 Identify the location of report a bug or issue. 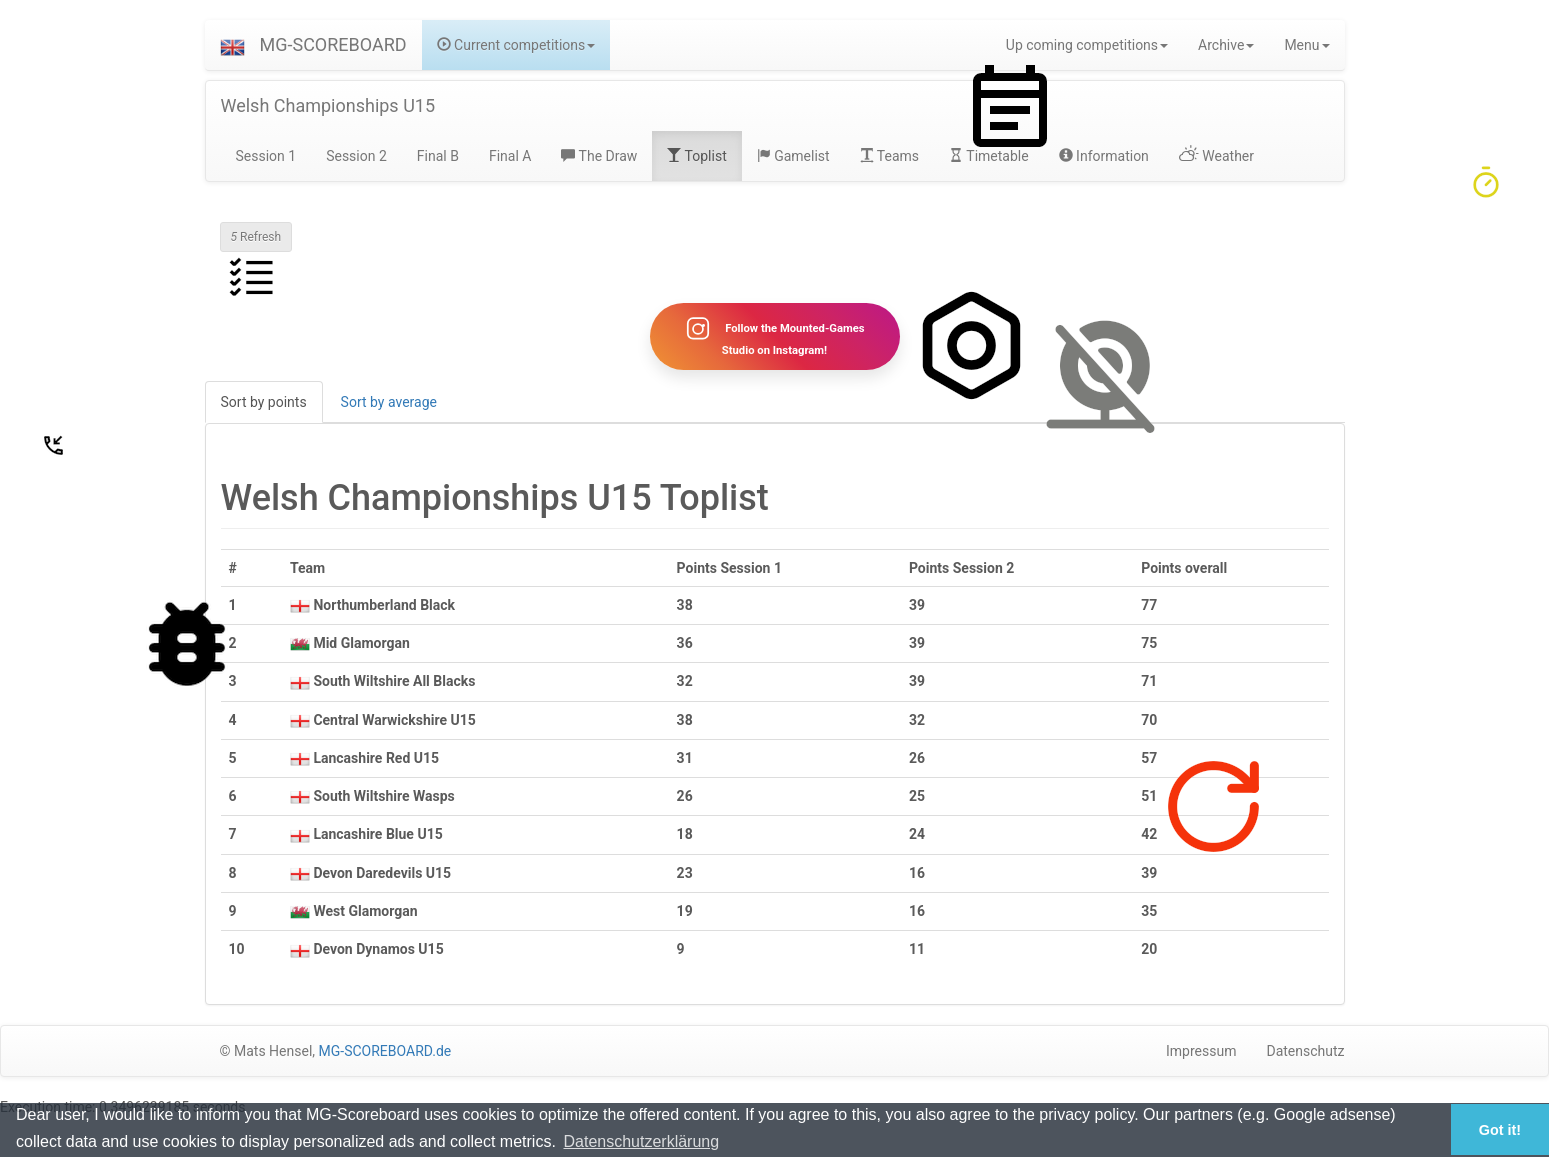
(187, 643).